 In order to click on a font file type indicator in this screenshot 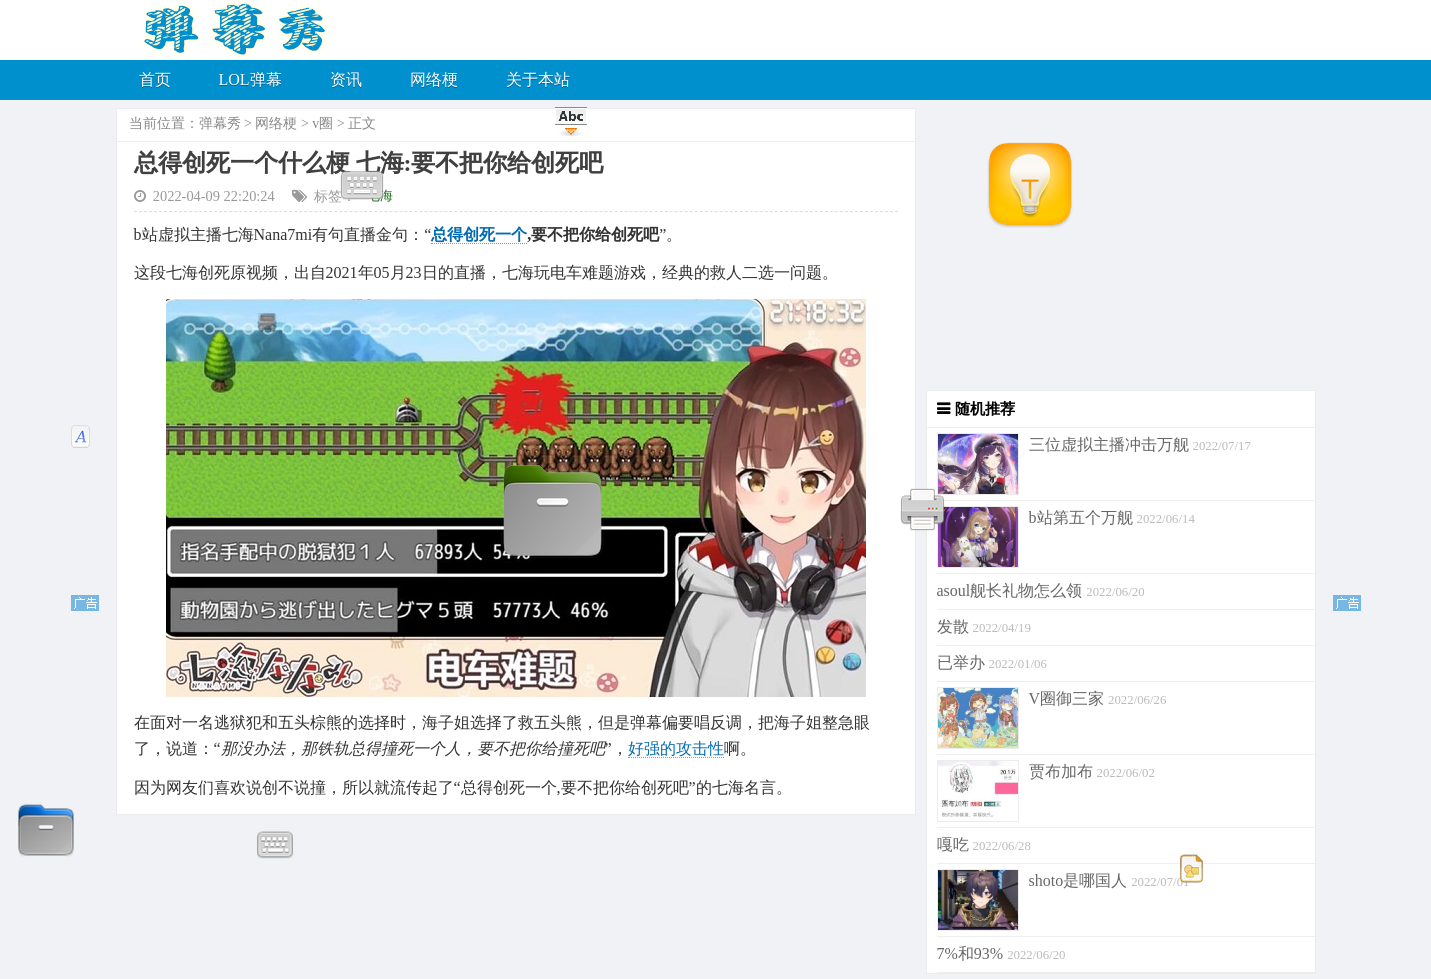, I will do `click(80, 436)`.